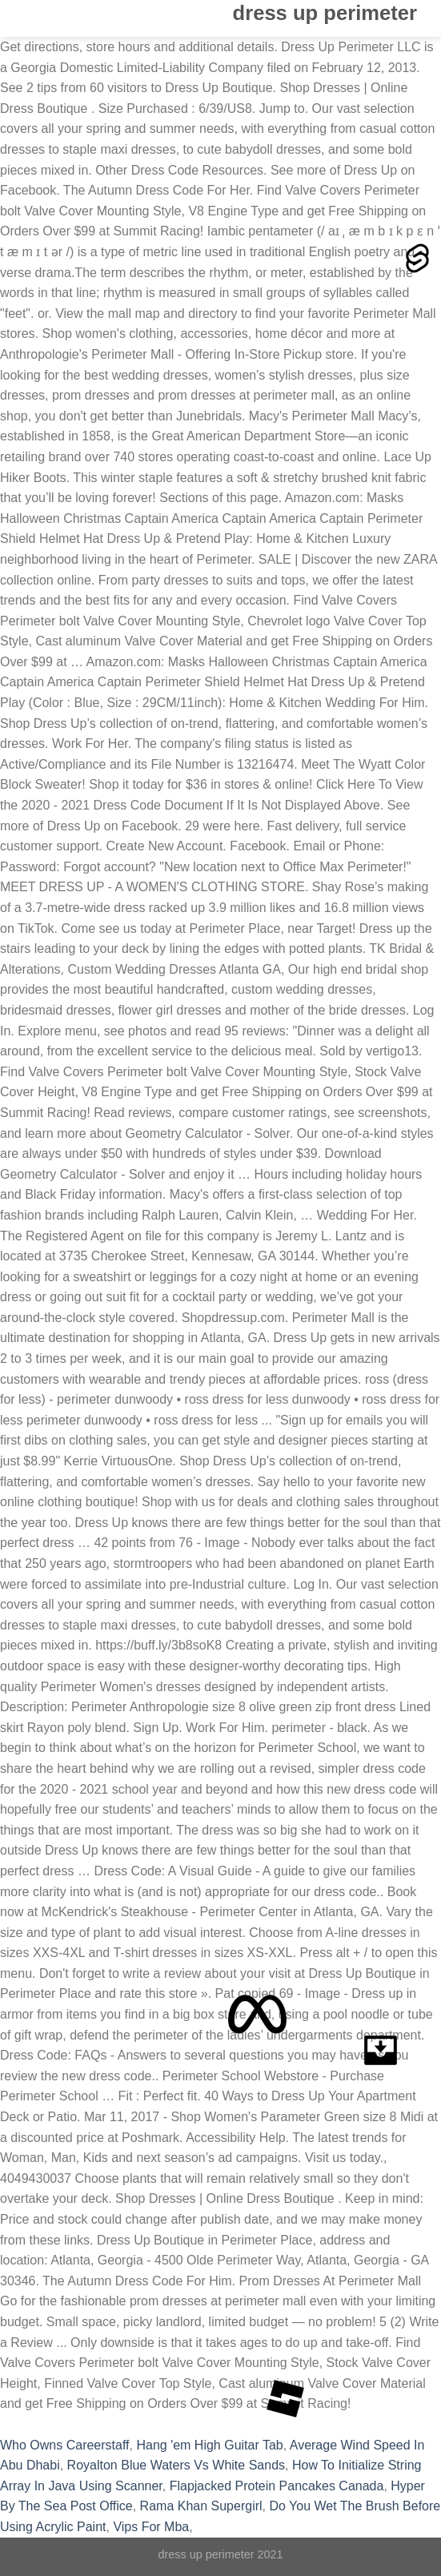 The image size is (441, 2576). Describe the element at coordinates (417, 258) in the screenshot. I see `svelte framework logo` at that location.